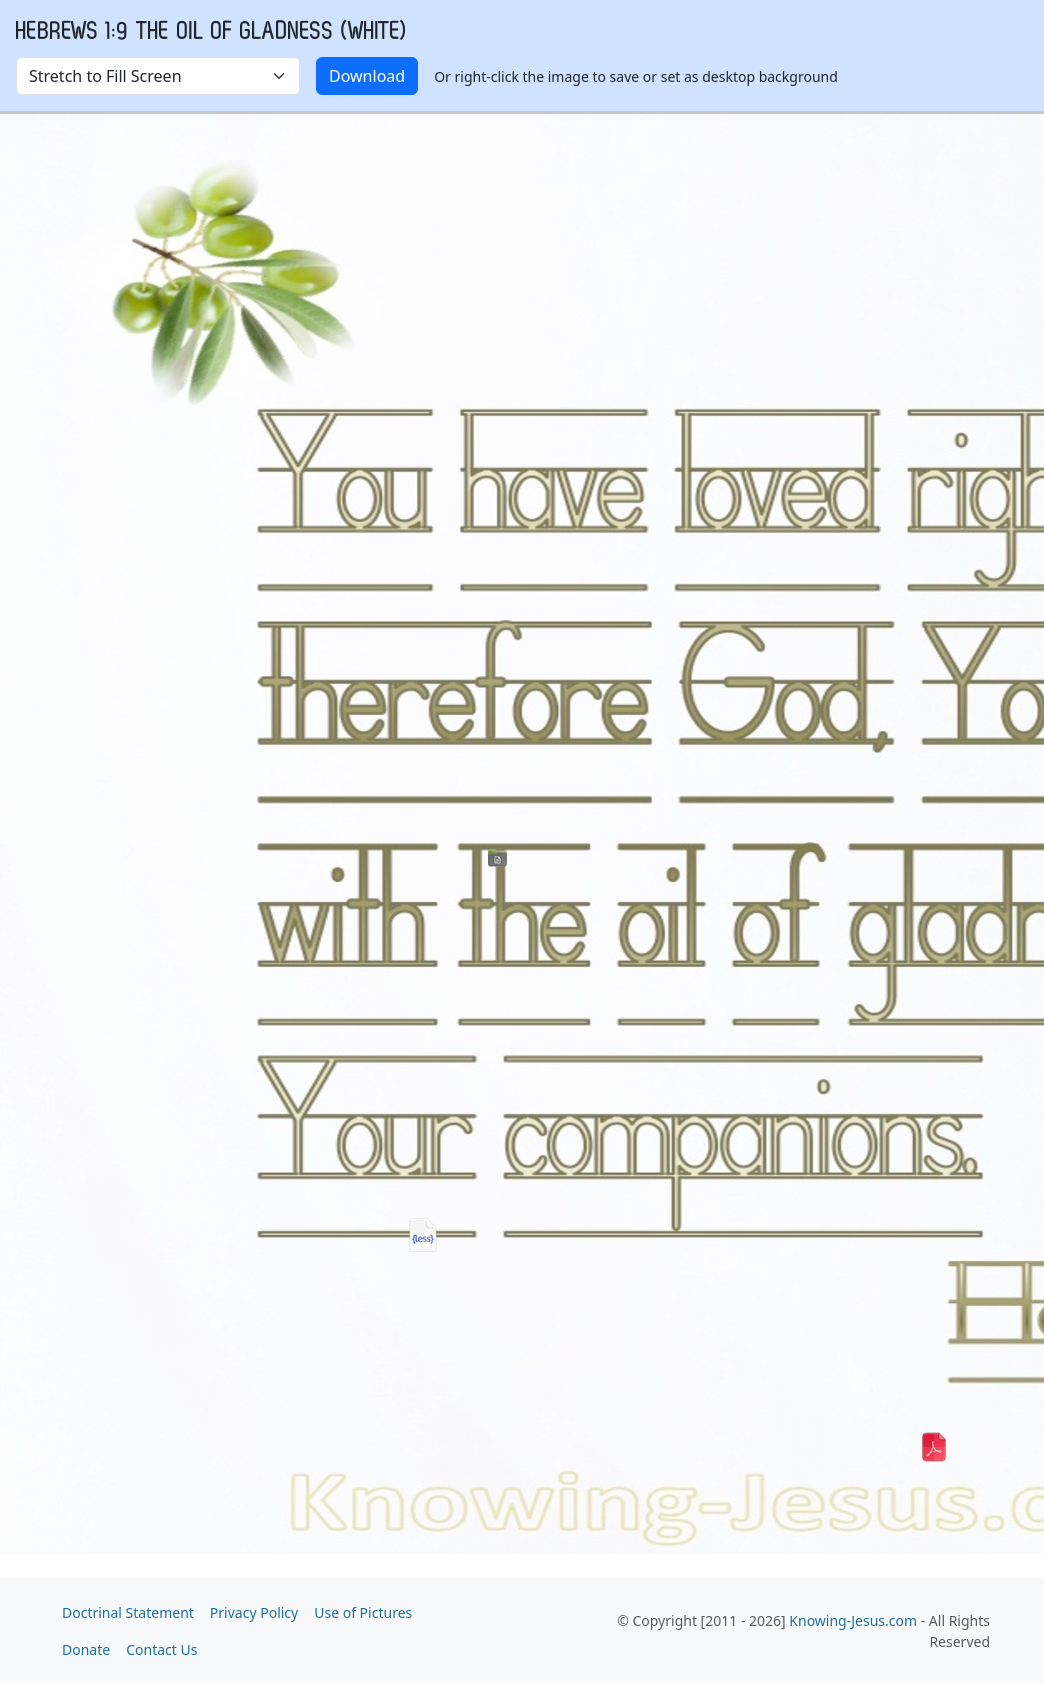  I want to click on a LESS stylesheet file, so click(423, 1235).